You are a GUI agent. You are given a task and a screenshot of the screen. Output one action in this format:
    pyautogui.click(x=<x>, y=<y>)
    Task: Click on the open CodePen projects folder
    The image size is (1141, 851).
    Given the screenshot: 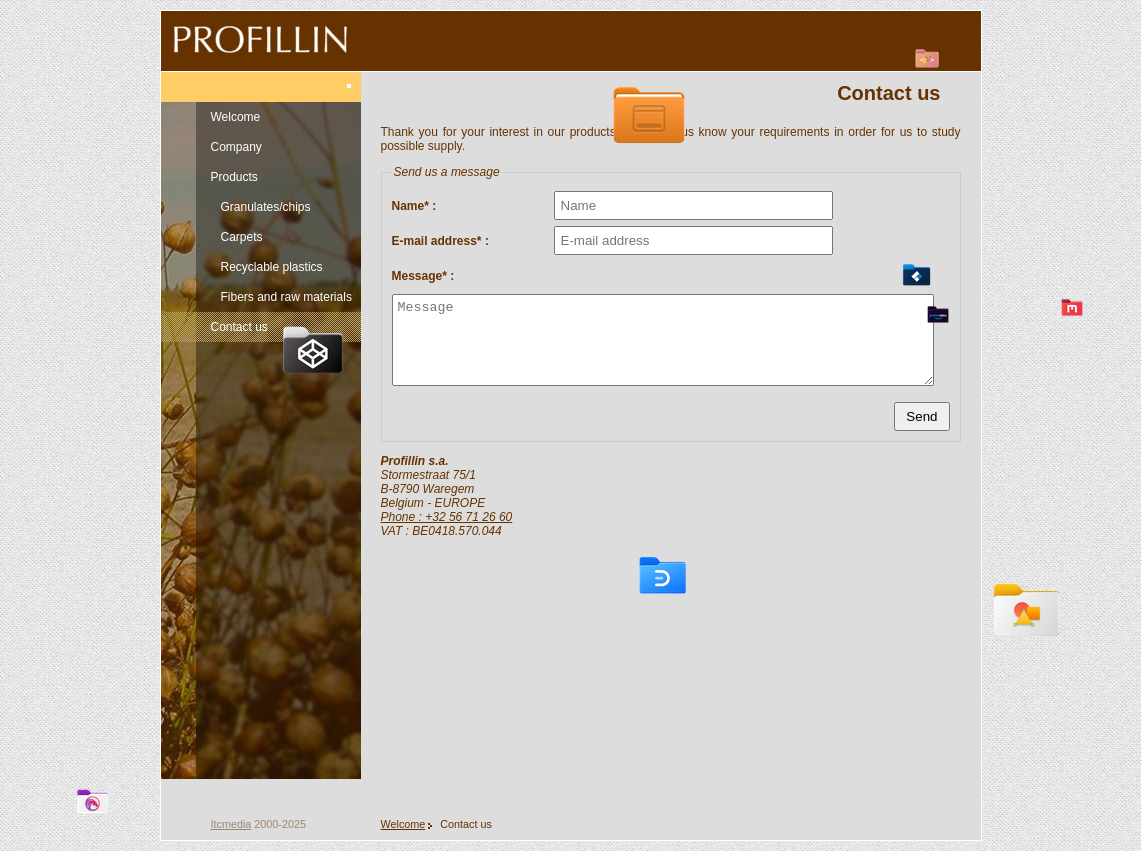 What is the action you would take?
    pyautogui.click(x=312, y=351)
    